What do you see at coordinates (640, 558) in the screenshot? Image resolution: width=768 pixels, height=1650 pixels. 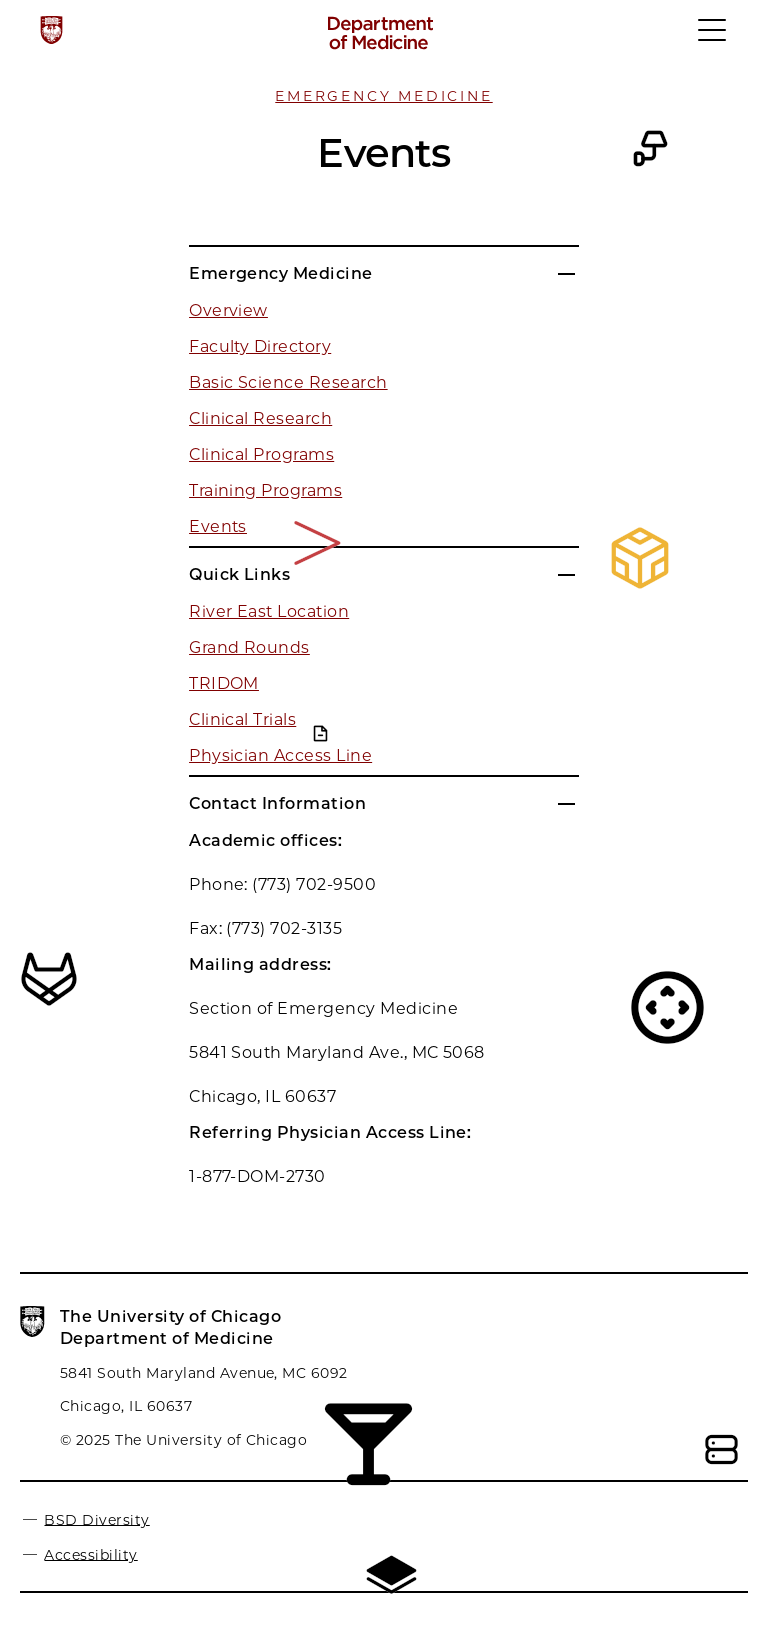 I see `open CodeSandbox development environment` at bounding box center [640, 558].